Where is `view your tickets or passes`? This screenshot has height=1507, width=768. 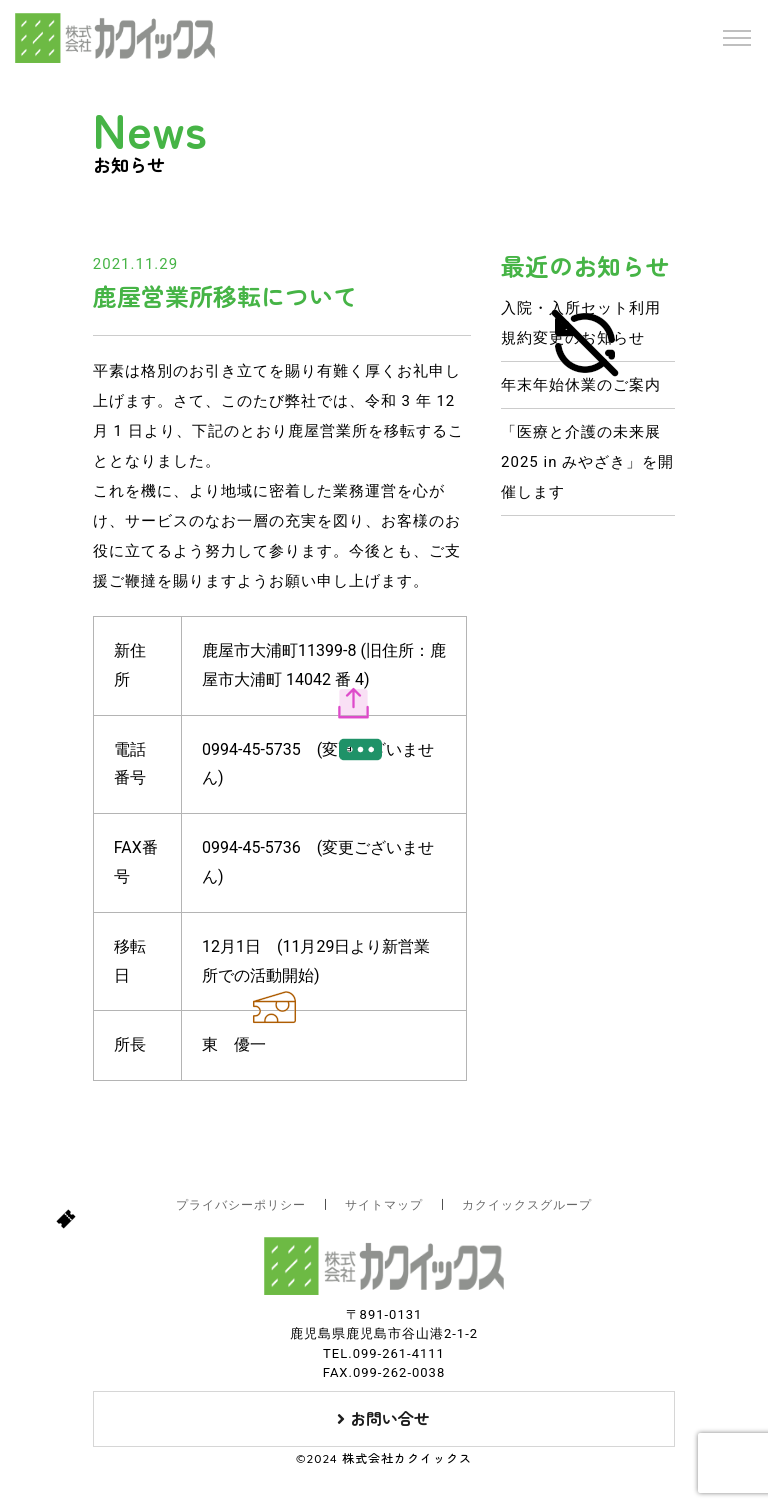 view your tickets or passes is located at coordinates (66, 1219).